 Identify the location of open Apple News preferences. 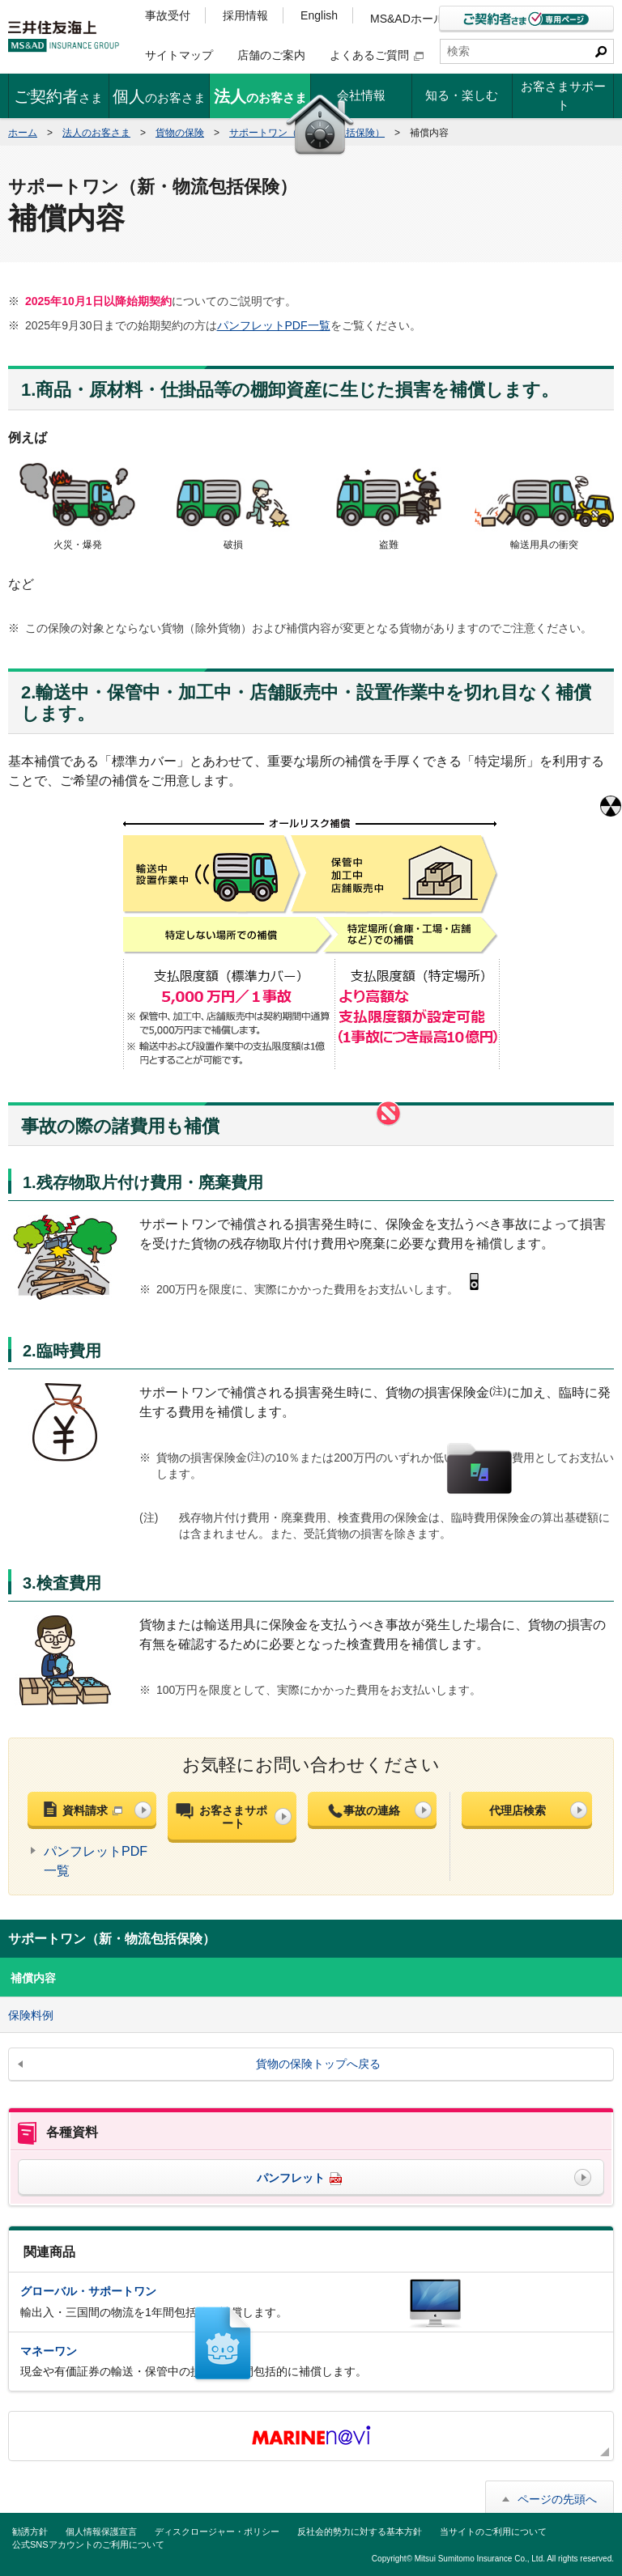
(388, 1113).